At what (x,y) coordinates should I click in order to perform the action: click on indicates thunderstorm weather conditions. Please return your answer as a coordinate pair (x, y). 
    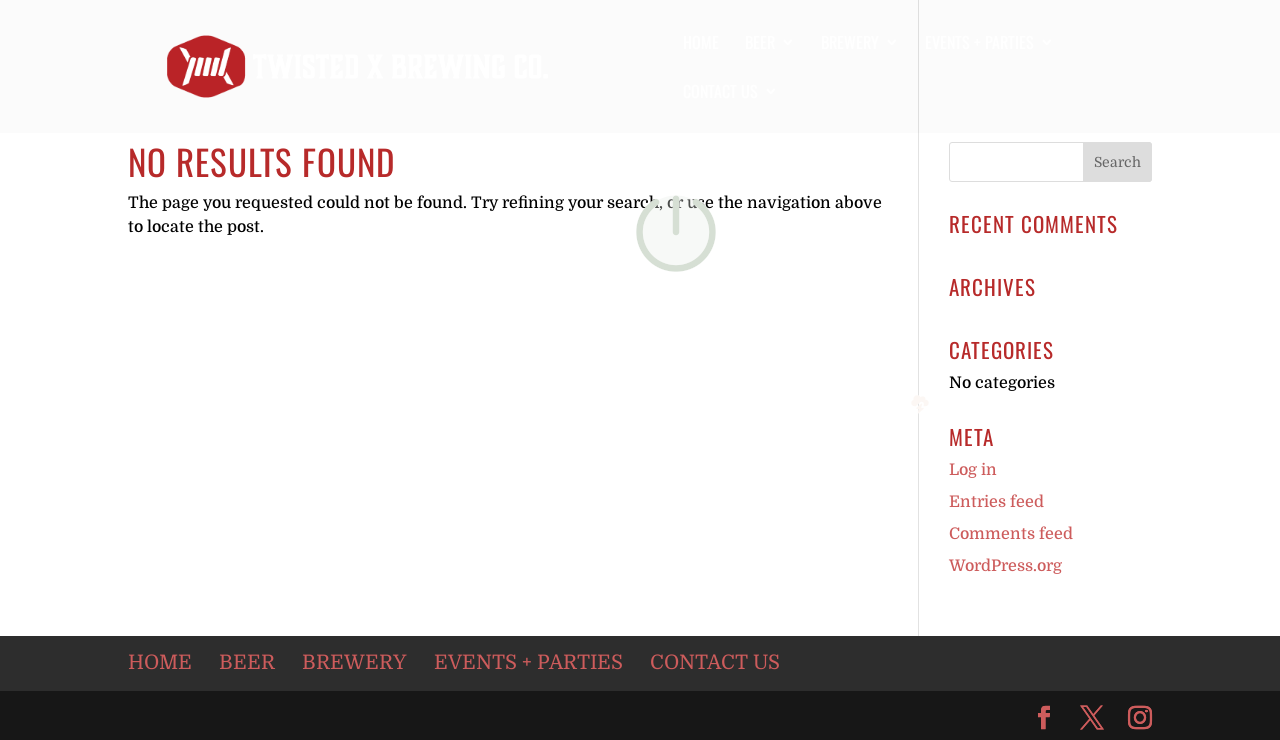
    Looking at the image, I should click on (920, 404).